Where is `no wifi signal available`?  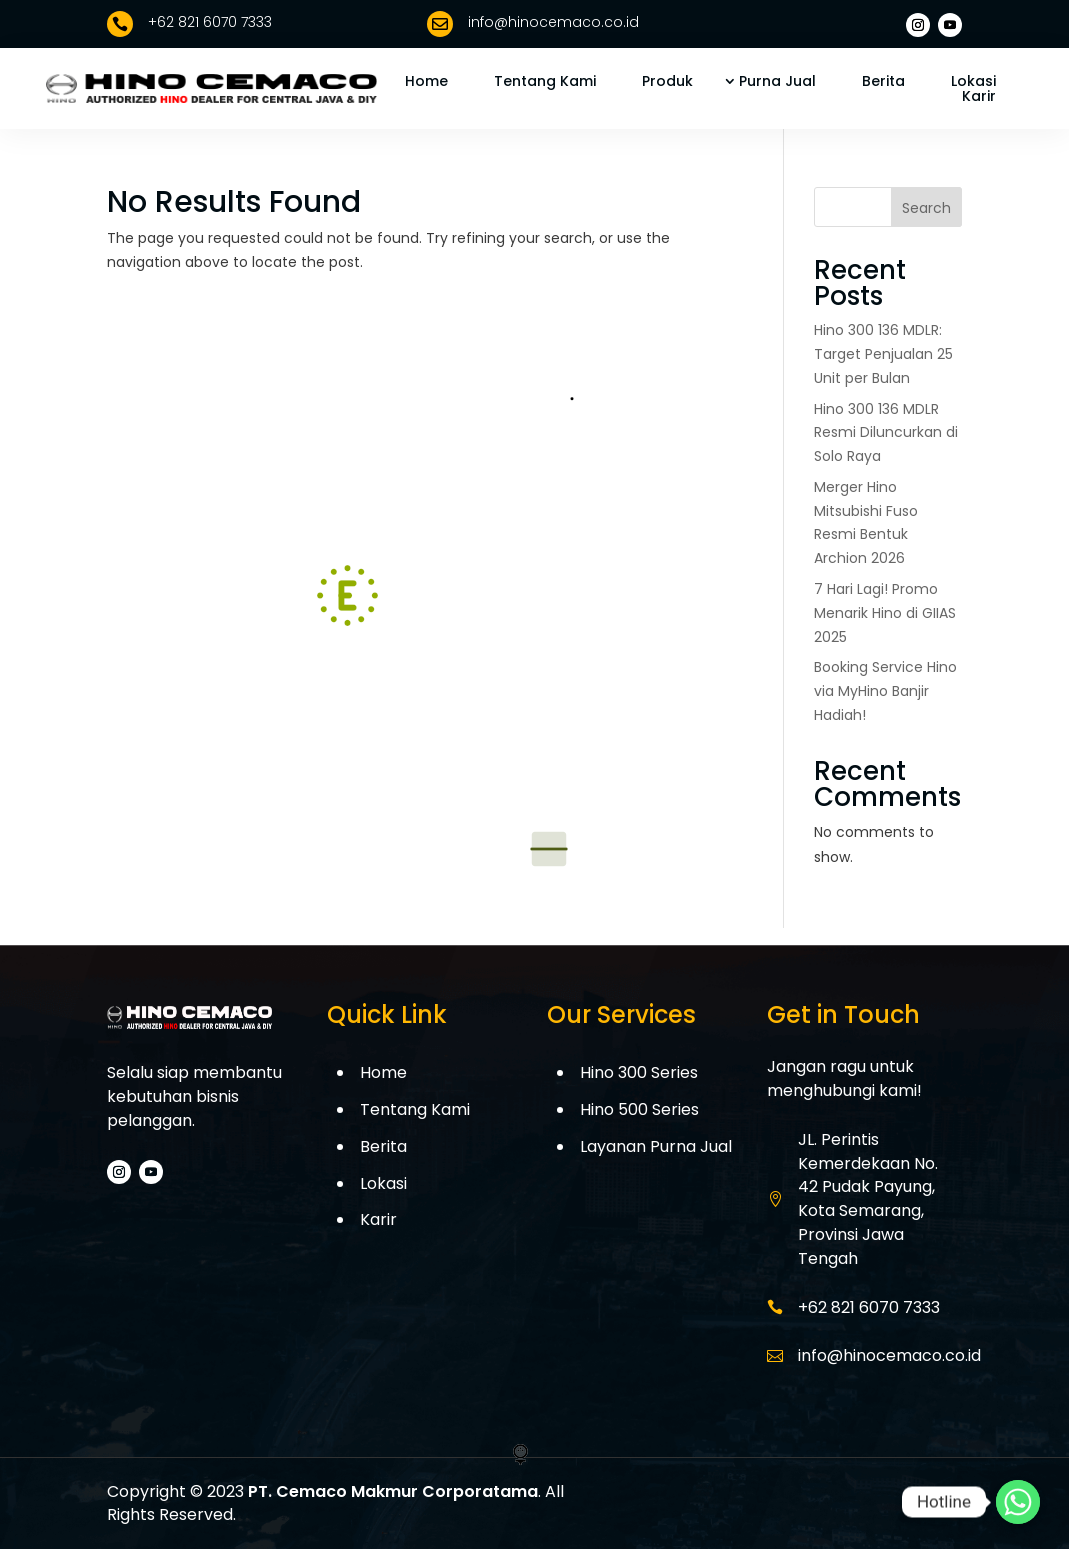
no wifi signal available is located at coordinates (572, 386).